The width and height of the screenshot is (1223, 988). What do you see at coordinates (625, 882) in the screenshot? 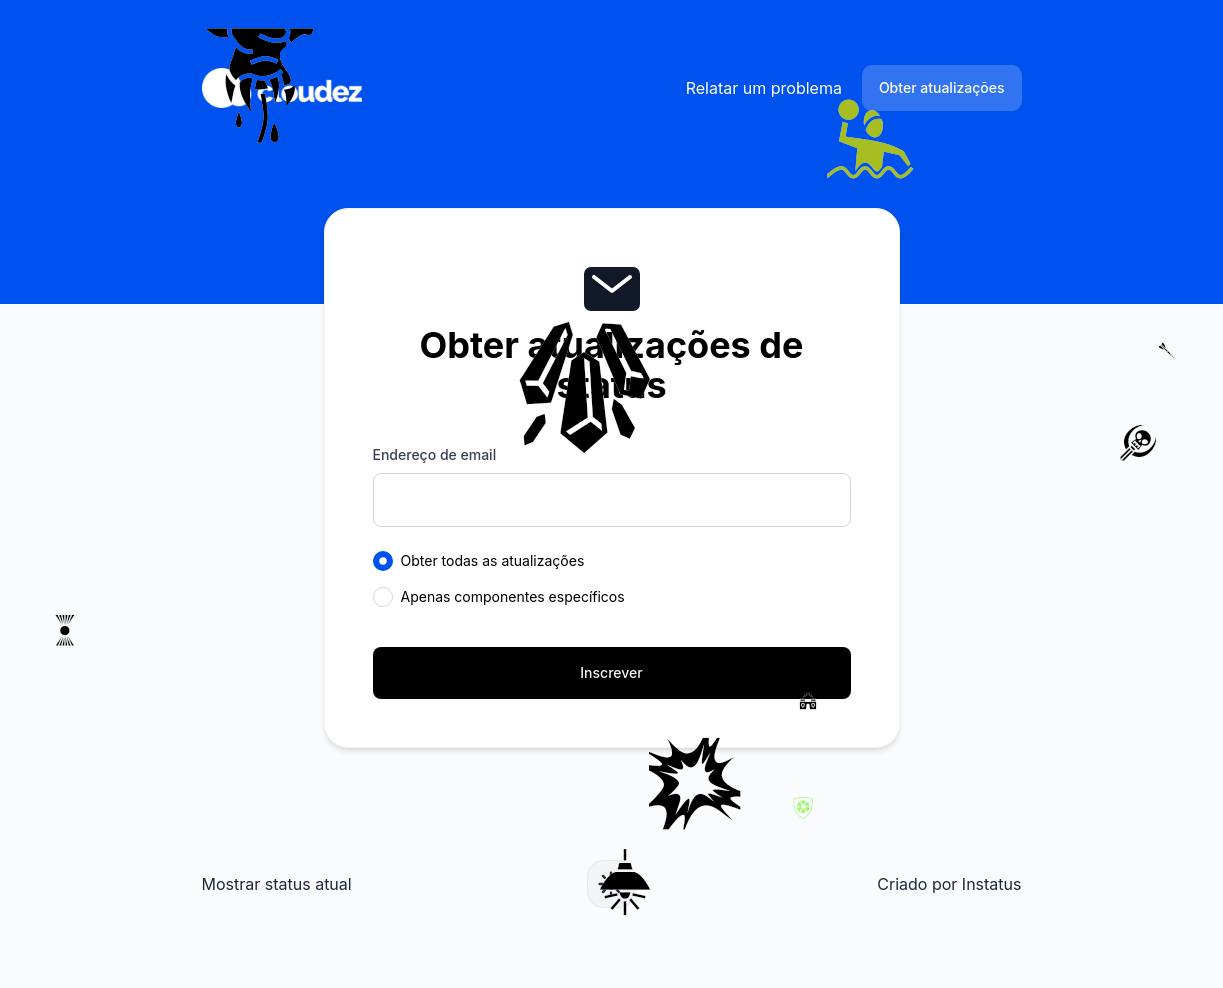
I see `toggle ceiling light on/off` at bounding box center [625, 882].